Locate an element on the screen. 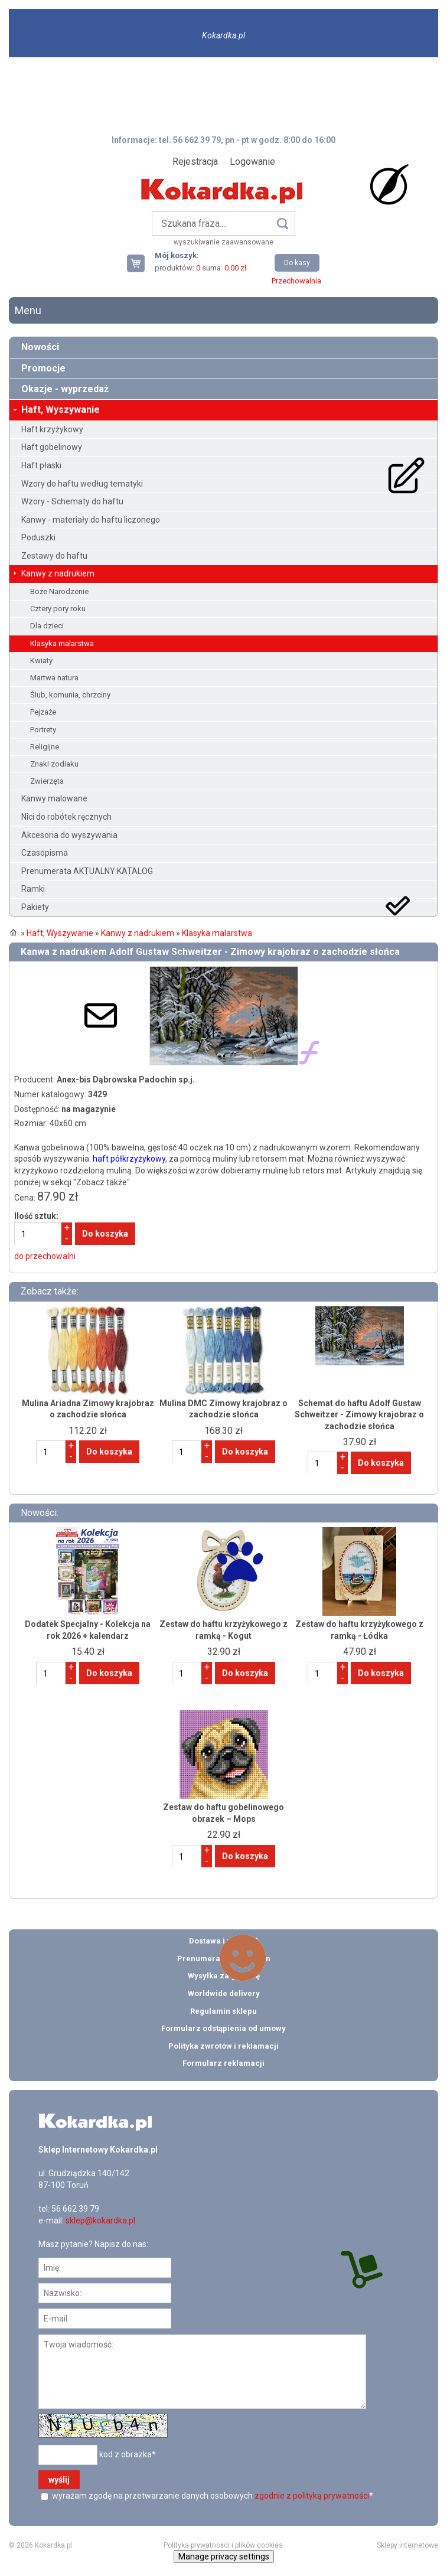  edit or compose a new document is located at coordinates (406, 476).